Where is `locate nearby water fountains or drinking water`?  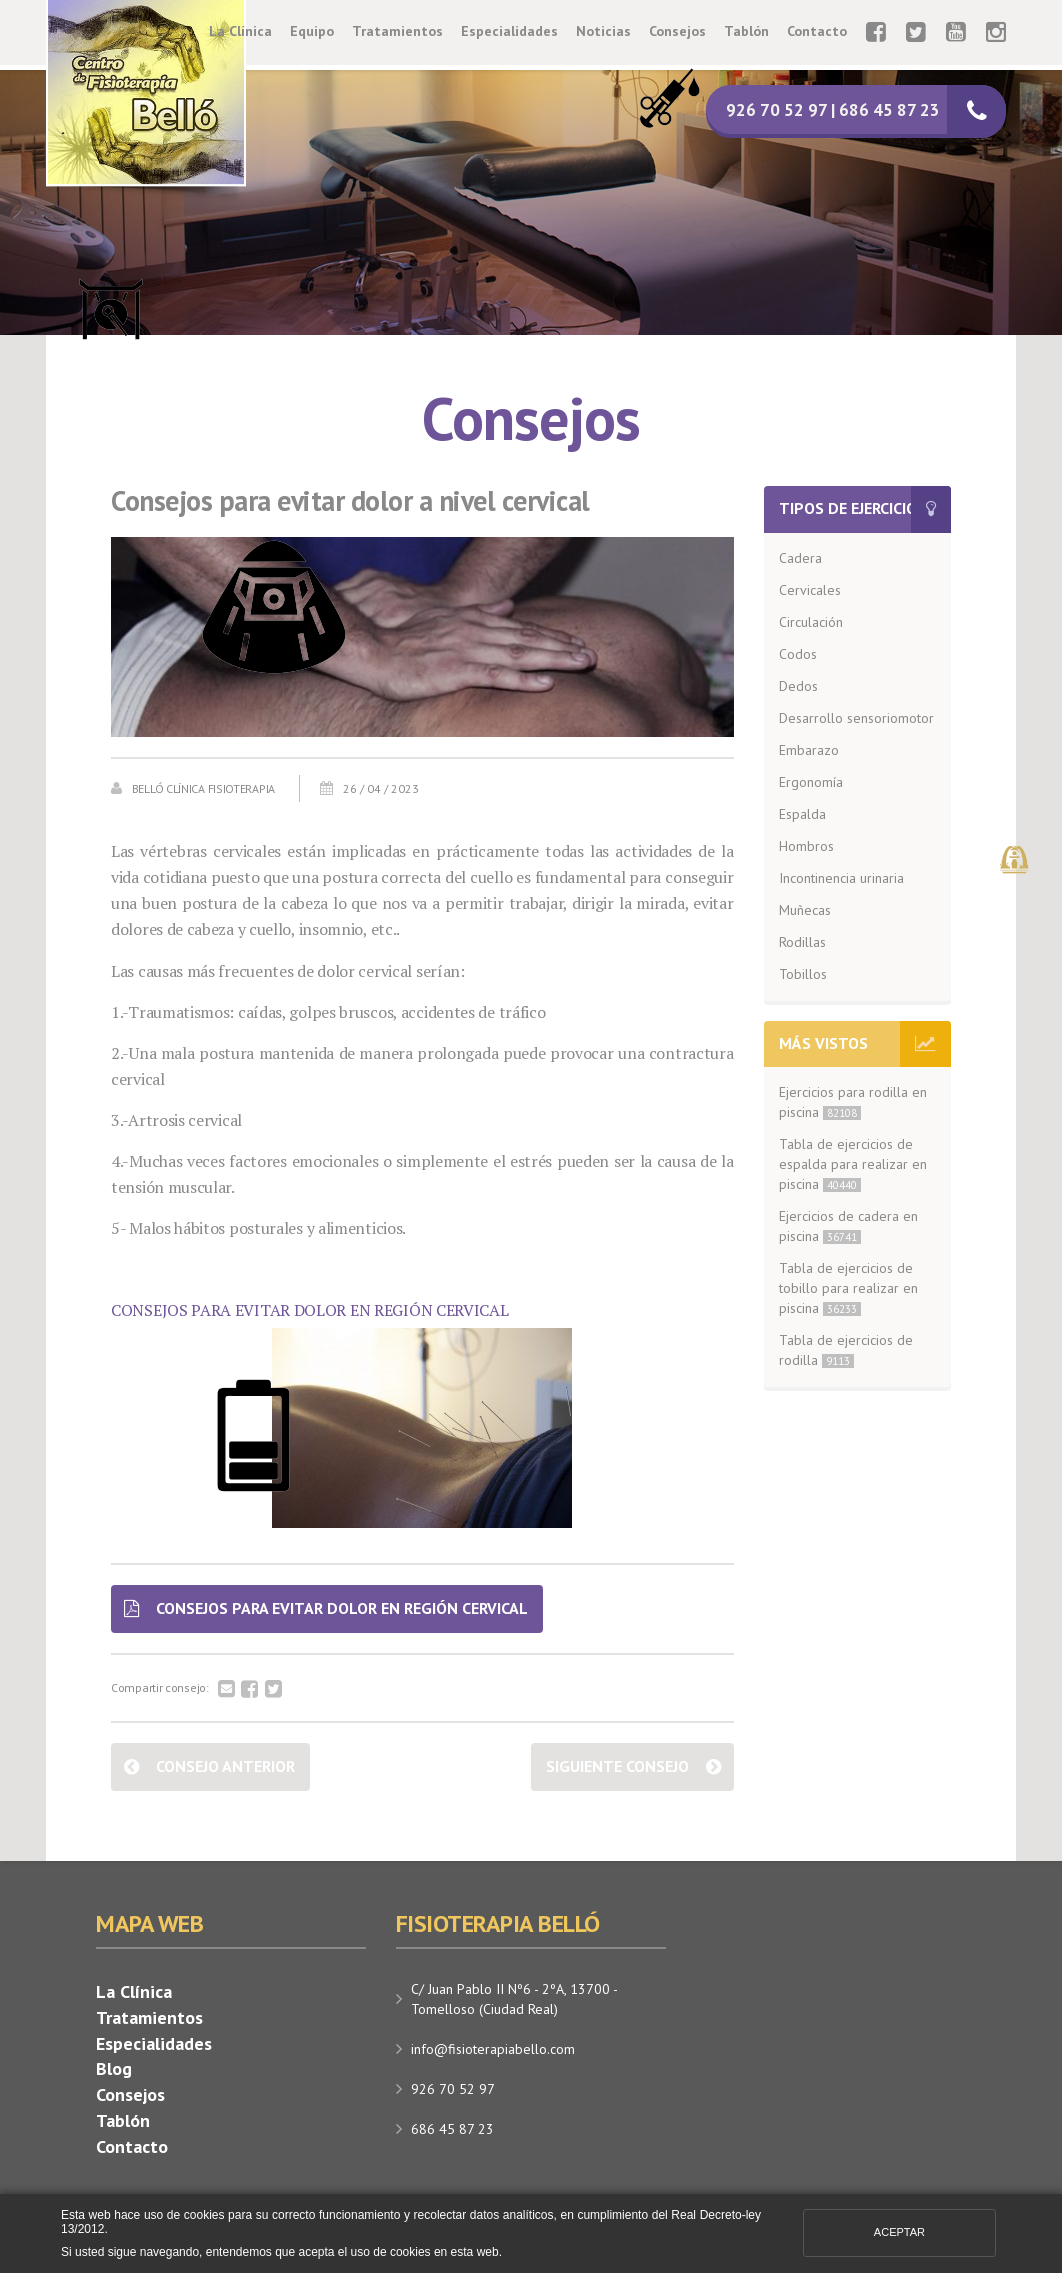 locate nearby water fountains or drinking water is located at coordinates (1014, 859).